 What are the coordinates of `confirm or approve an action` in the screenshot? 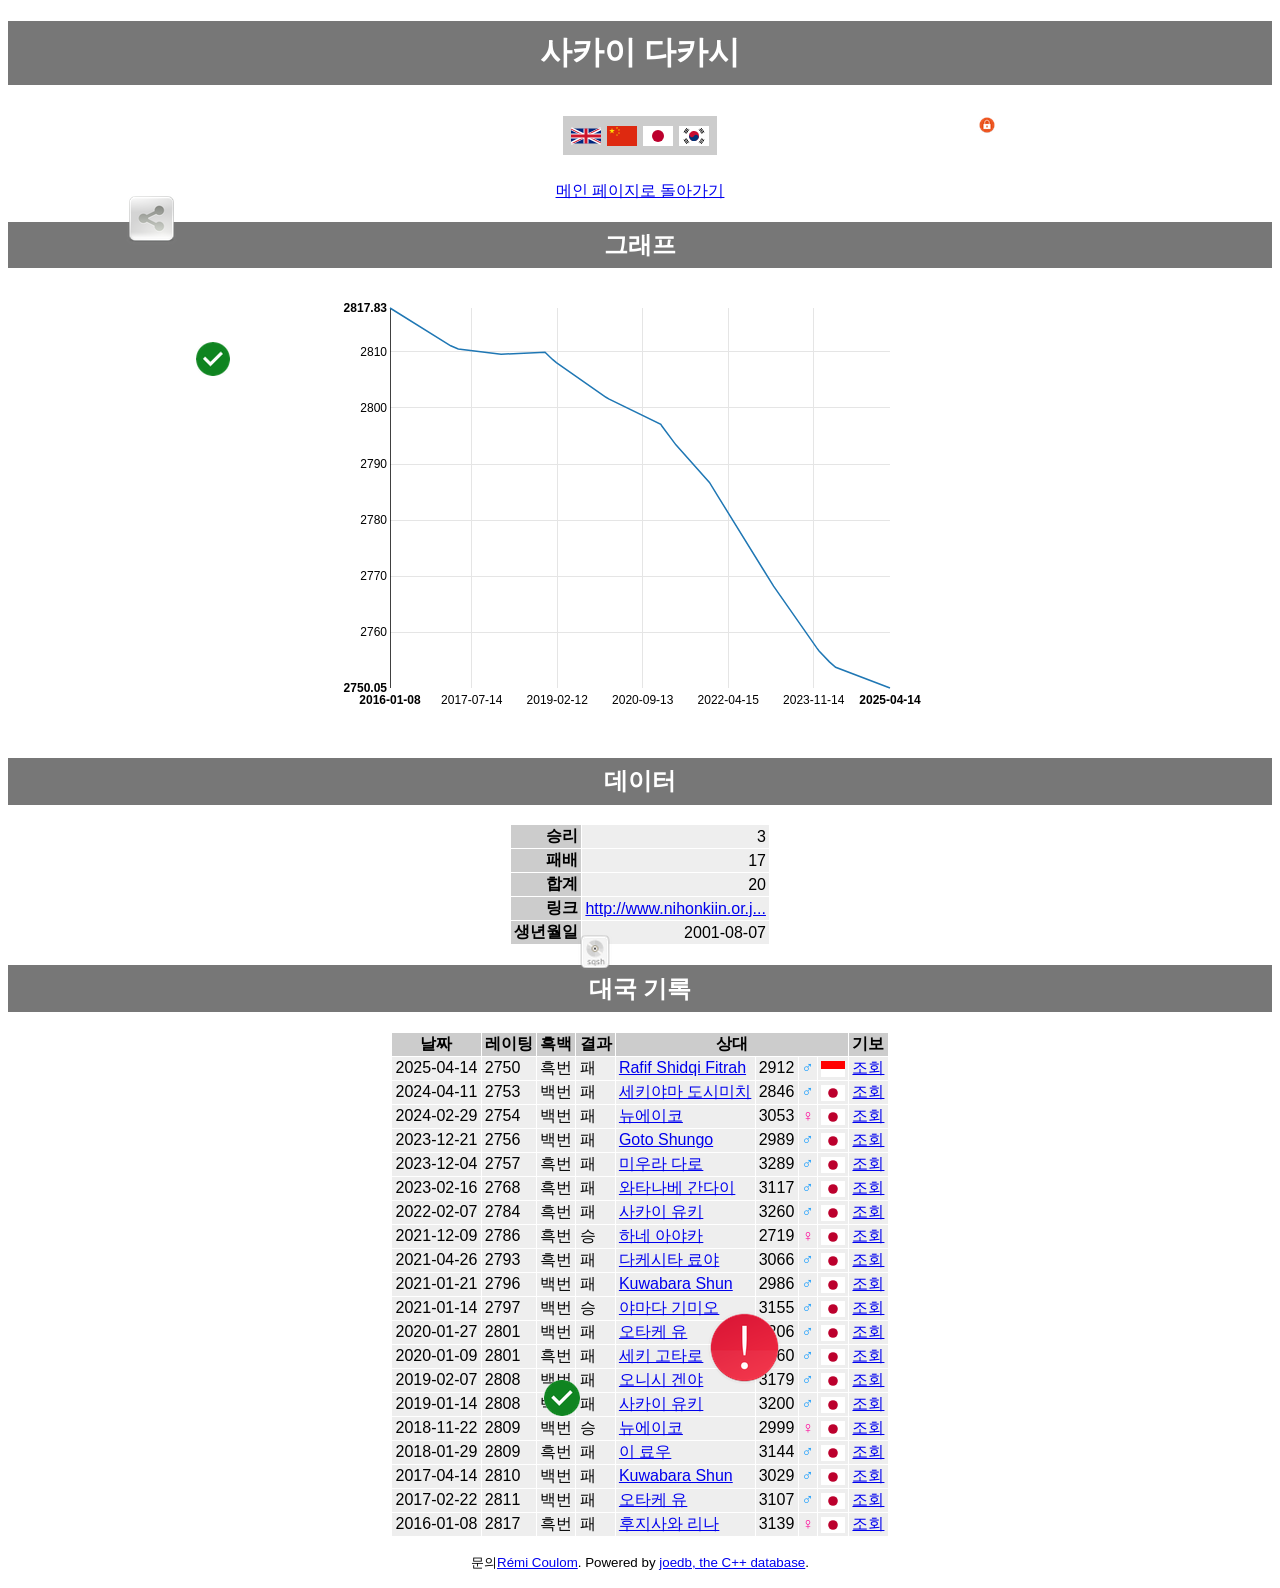 It's located at (562, 1398).